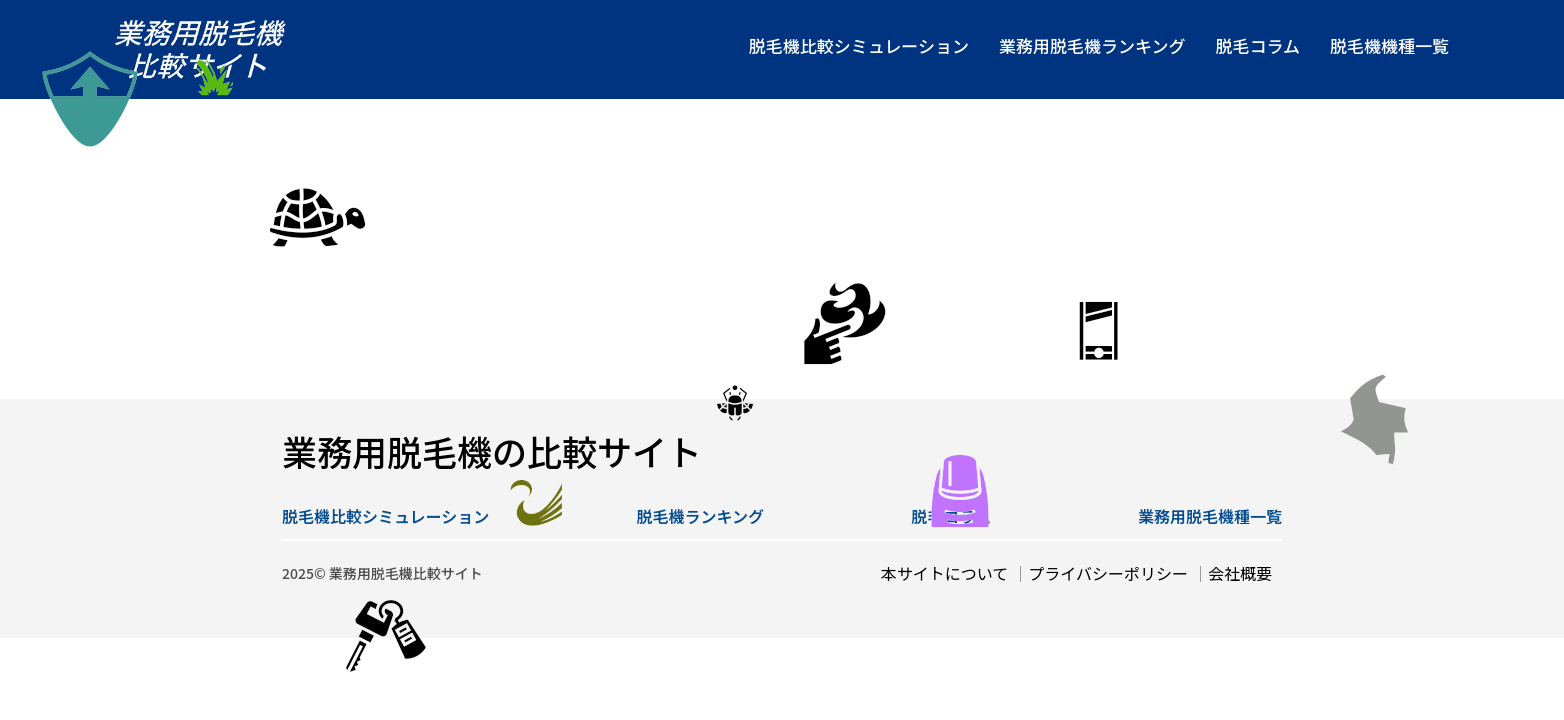 The height and width of the screenshot is (720, 1564). What do you see at coordinates (90, 99) in the screenshot?
I see `upgrade your armor or defensive stats` at bounding box center [90, 99].